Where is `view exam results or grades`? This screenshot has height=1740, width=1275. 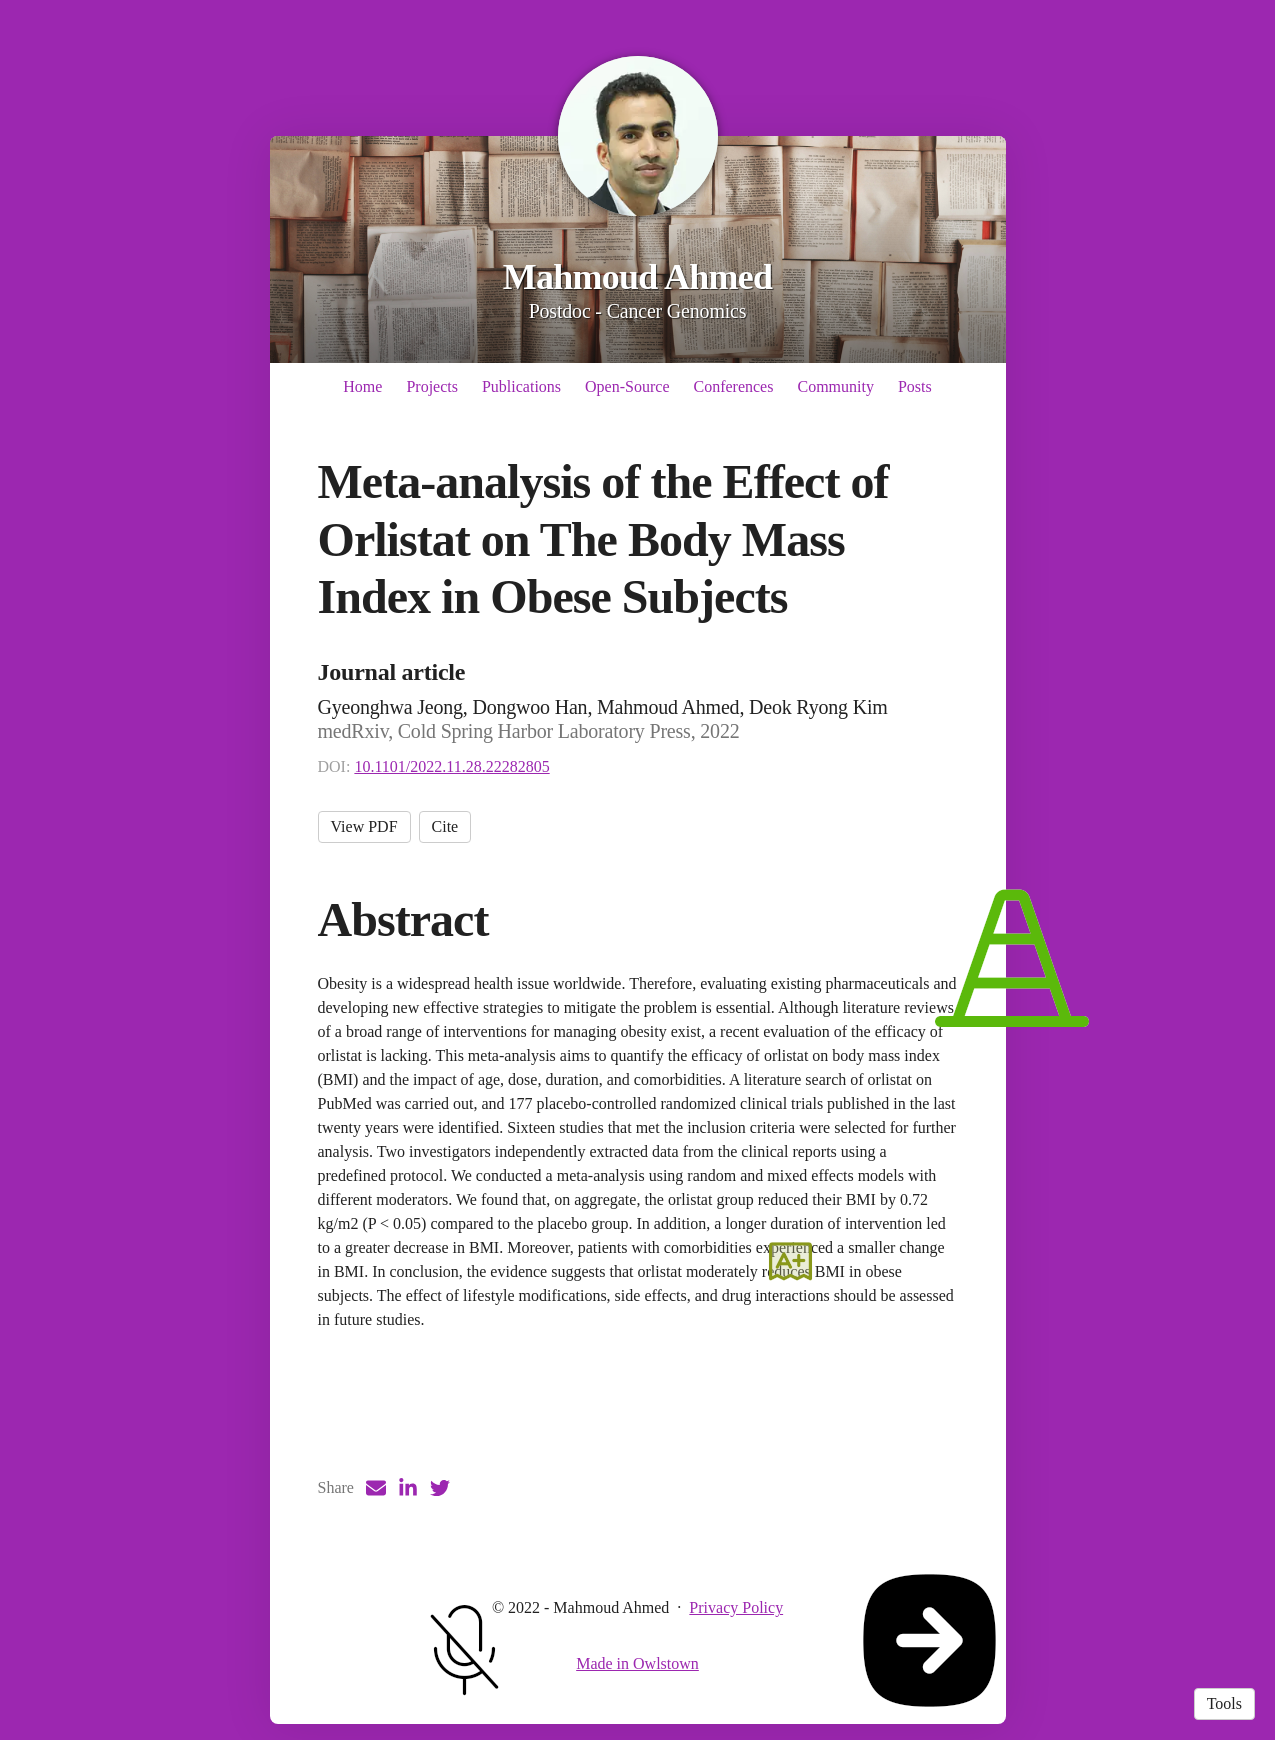
view exam results or grades is located at coordinates (790, 1260).